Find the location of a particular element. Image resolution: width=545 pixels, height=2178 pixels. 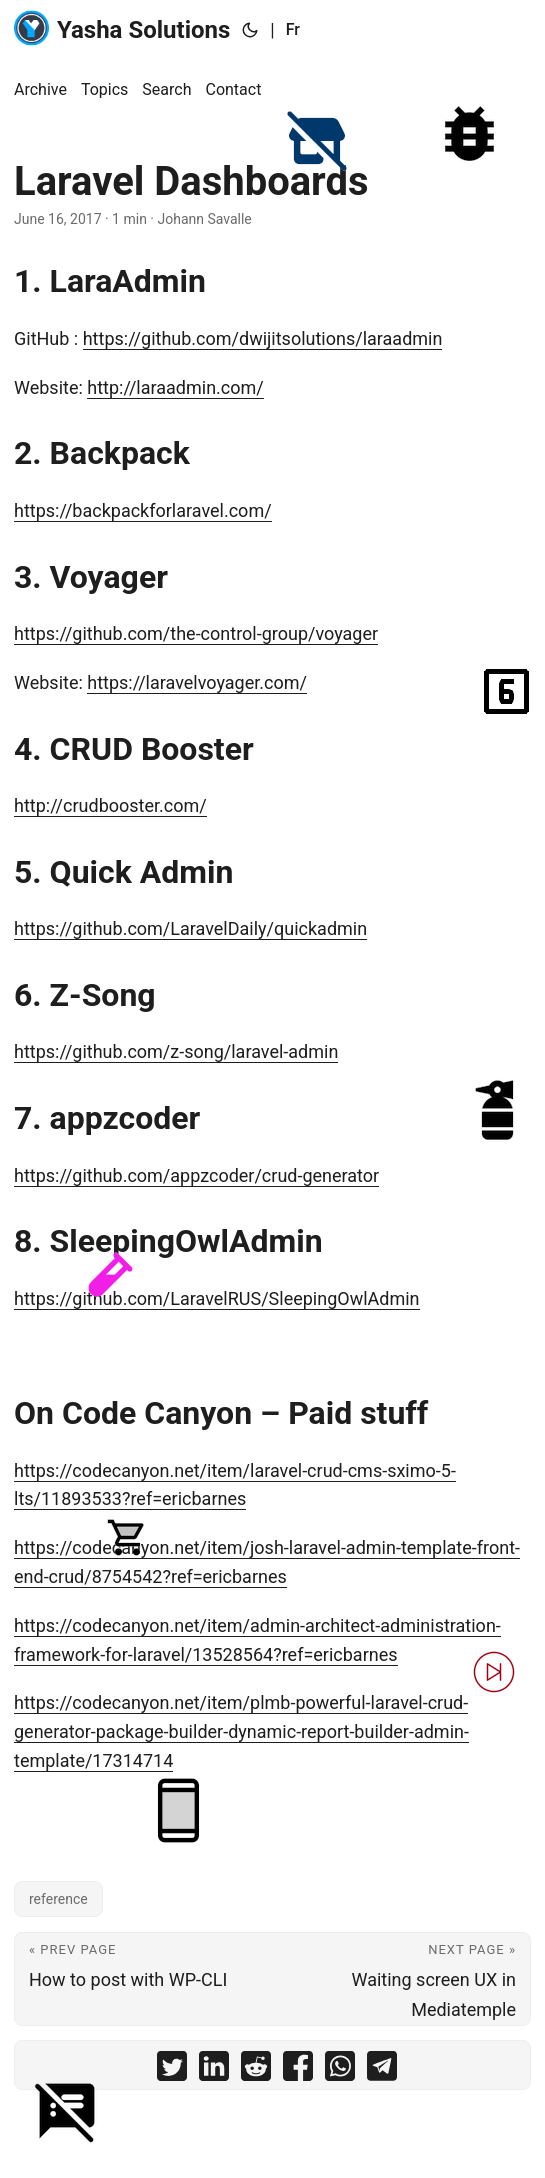

view lab results or test samples is located at coordinates (110, 1274).